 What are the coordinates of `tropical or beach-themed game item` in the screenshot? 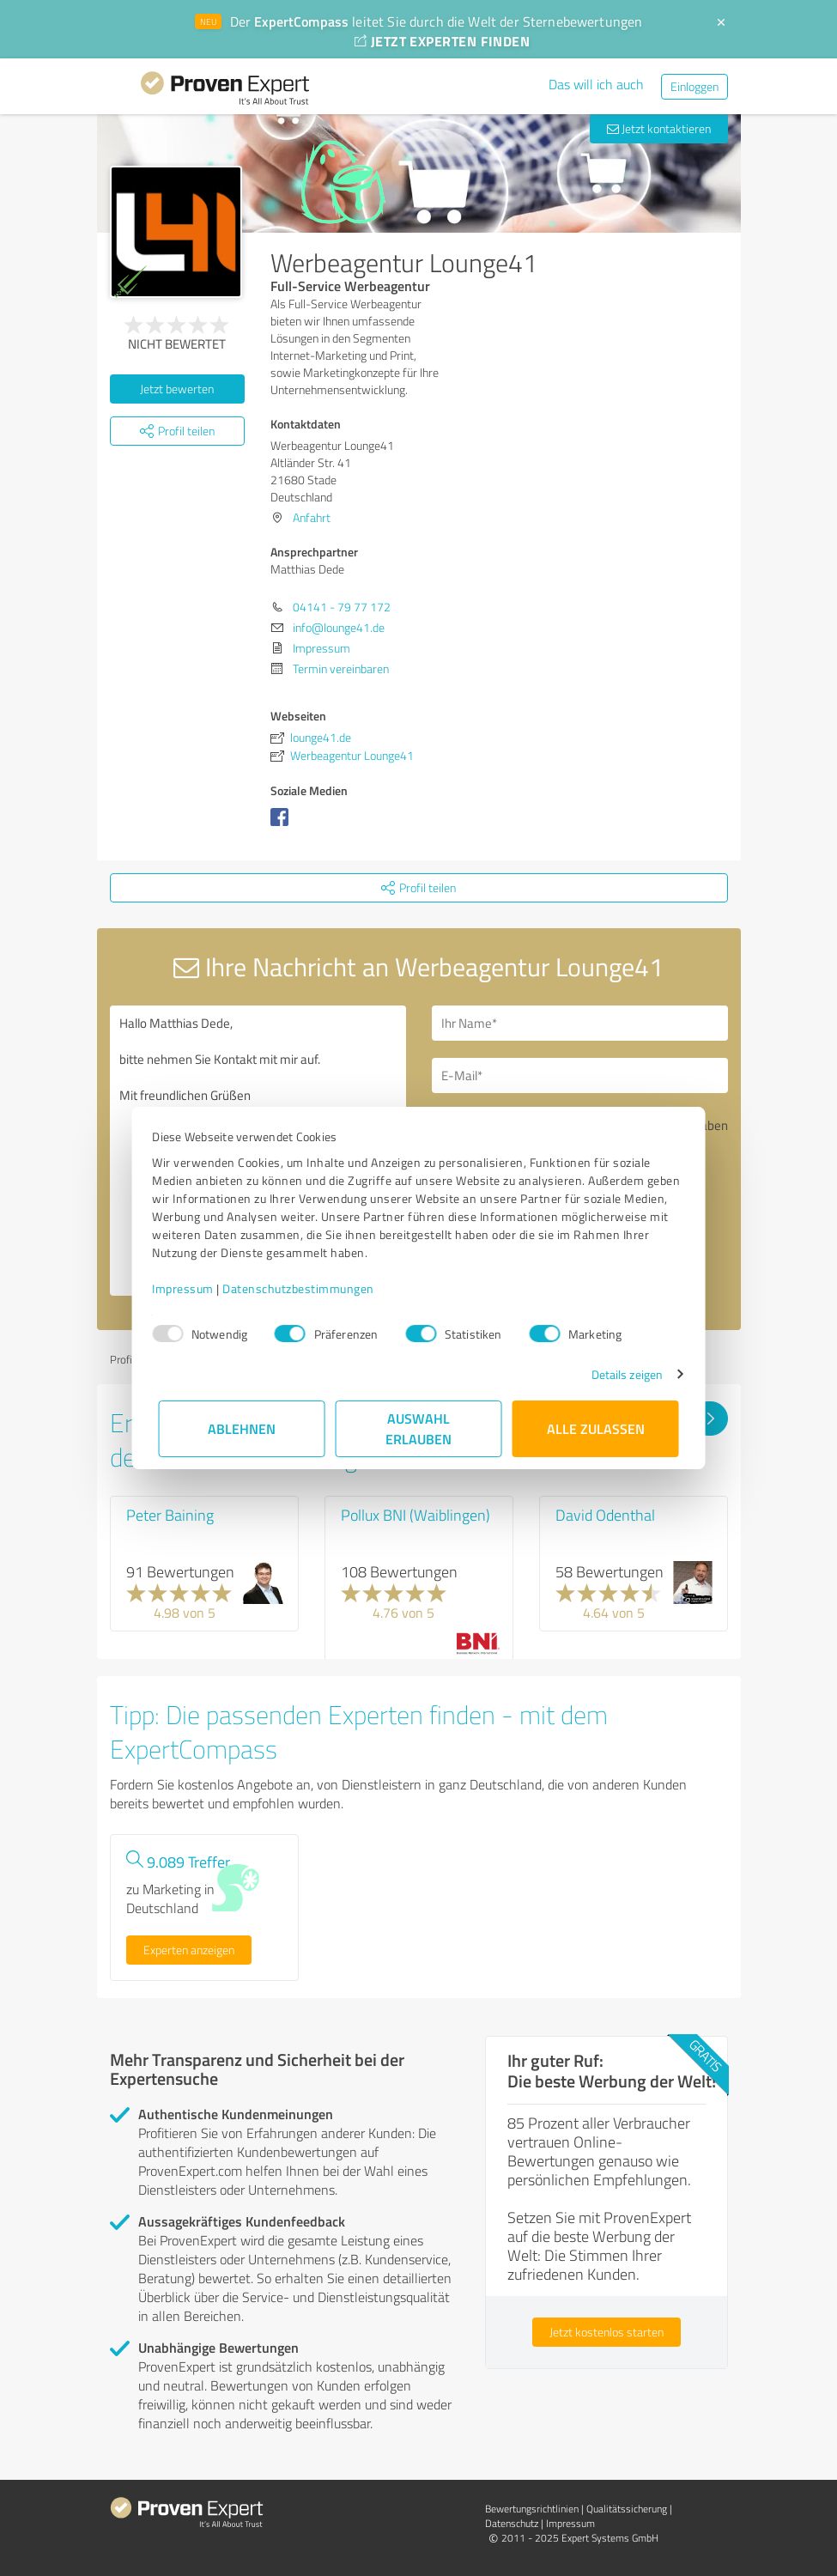 It's located at (343, 182).